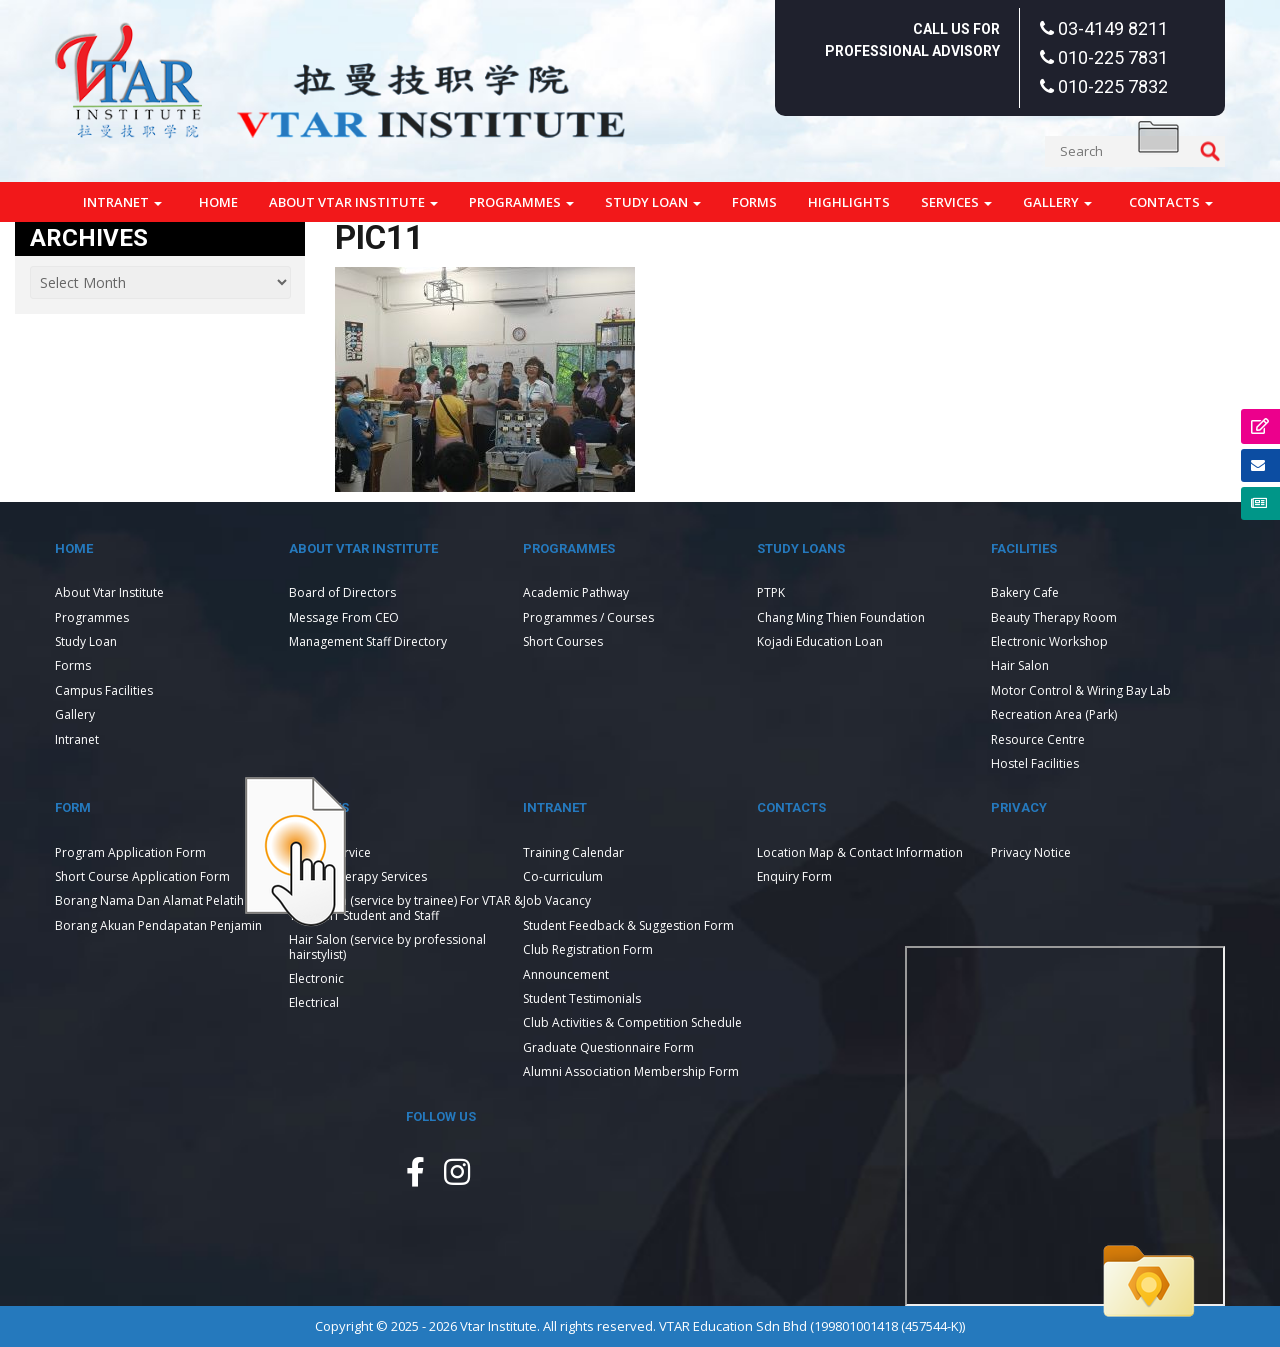 The width and height of the screenshot is (1280, 1347). Describe the element at coordinates (295, 845) in the screenshot. I see `select or click on a file` at that location.